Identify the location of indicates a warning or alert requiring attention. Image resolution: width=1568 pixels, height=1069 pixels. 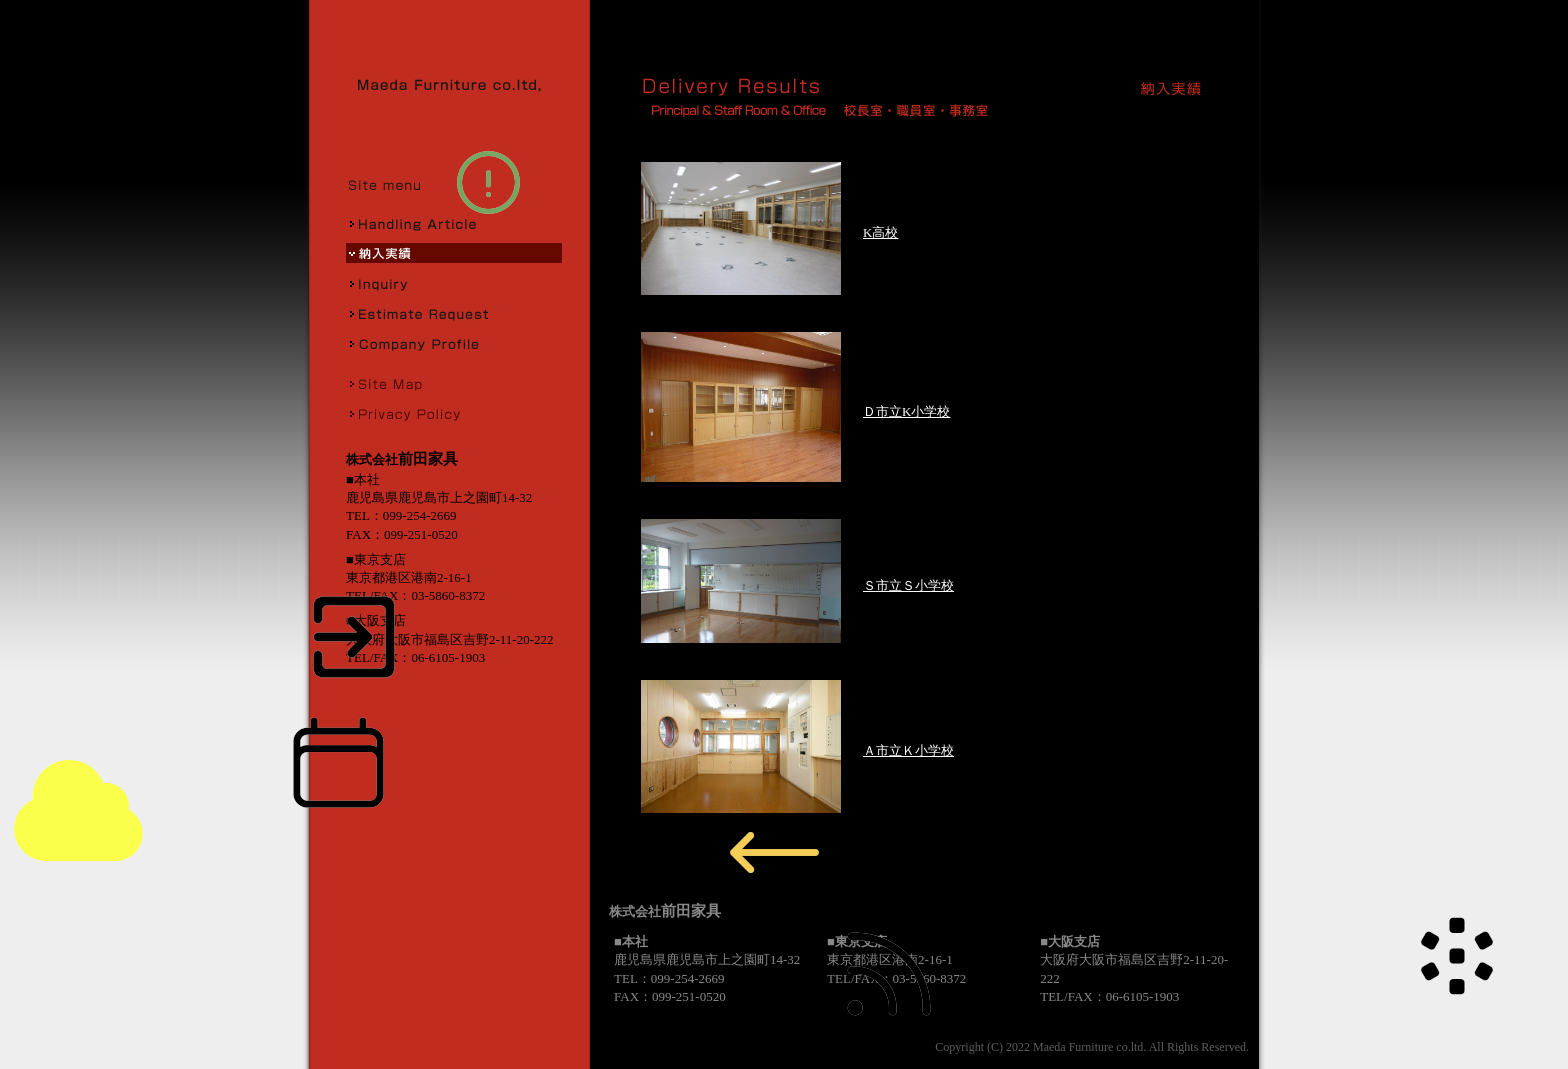
(488, 182).